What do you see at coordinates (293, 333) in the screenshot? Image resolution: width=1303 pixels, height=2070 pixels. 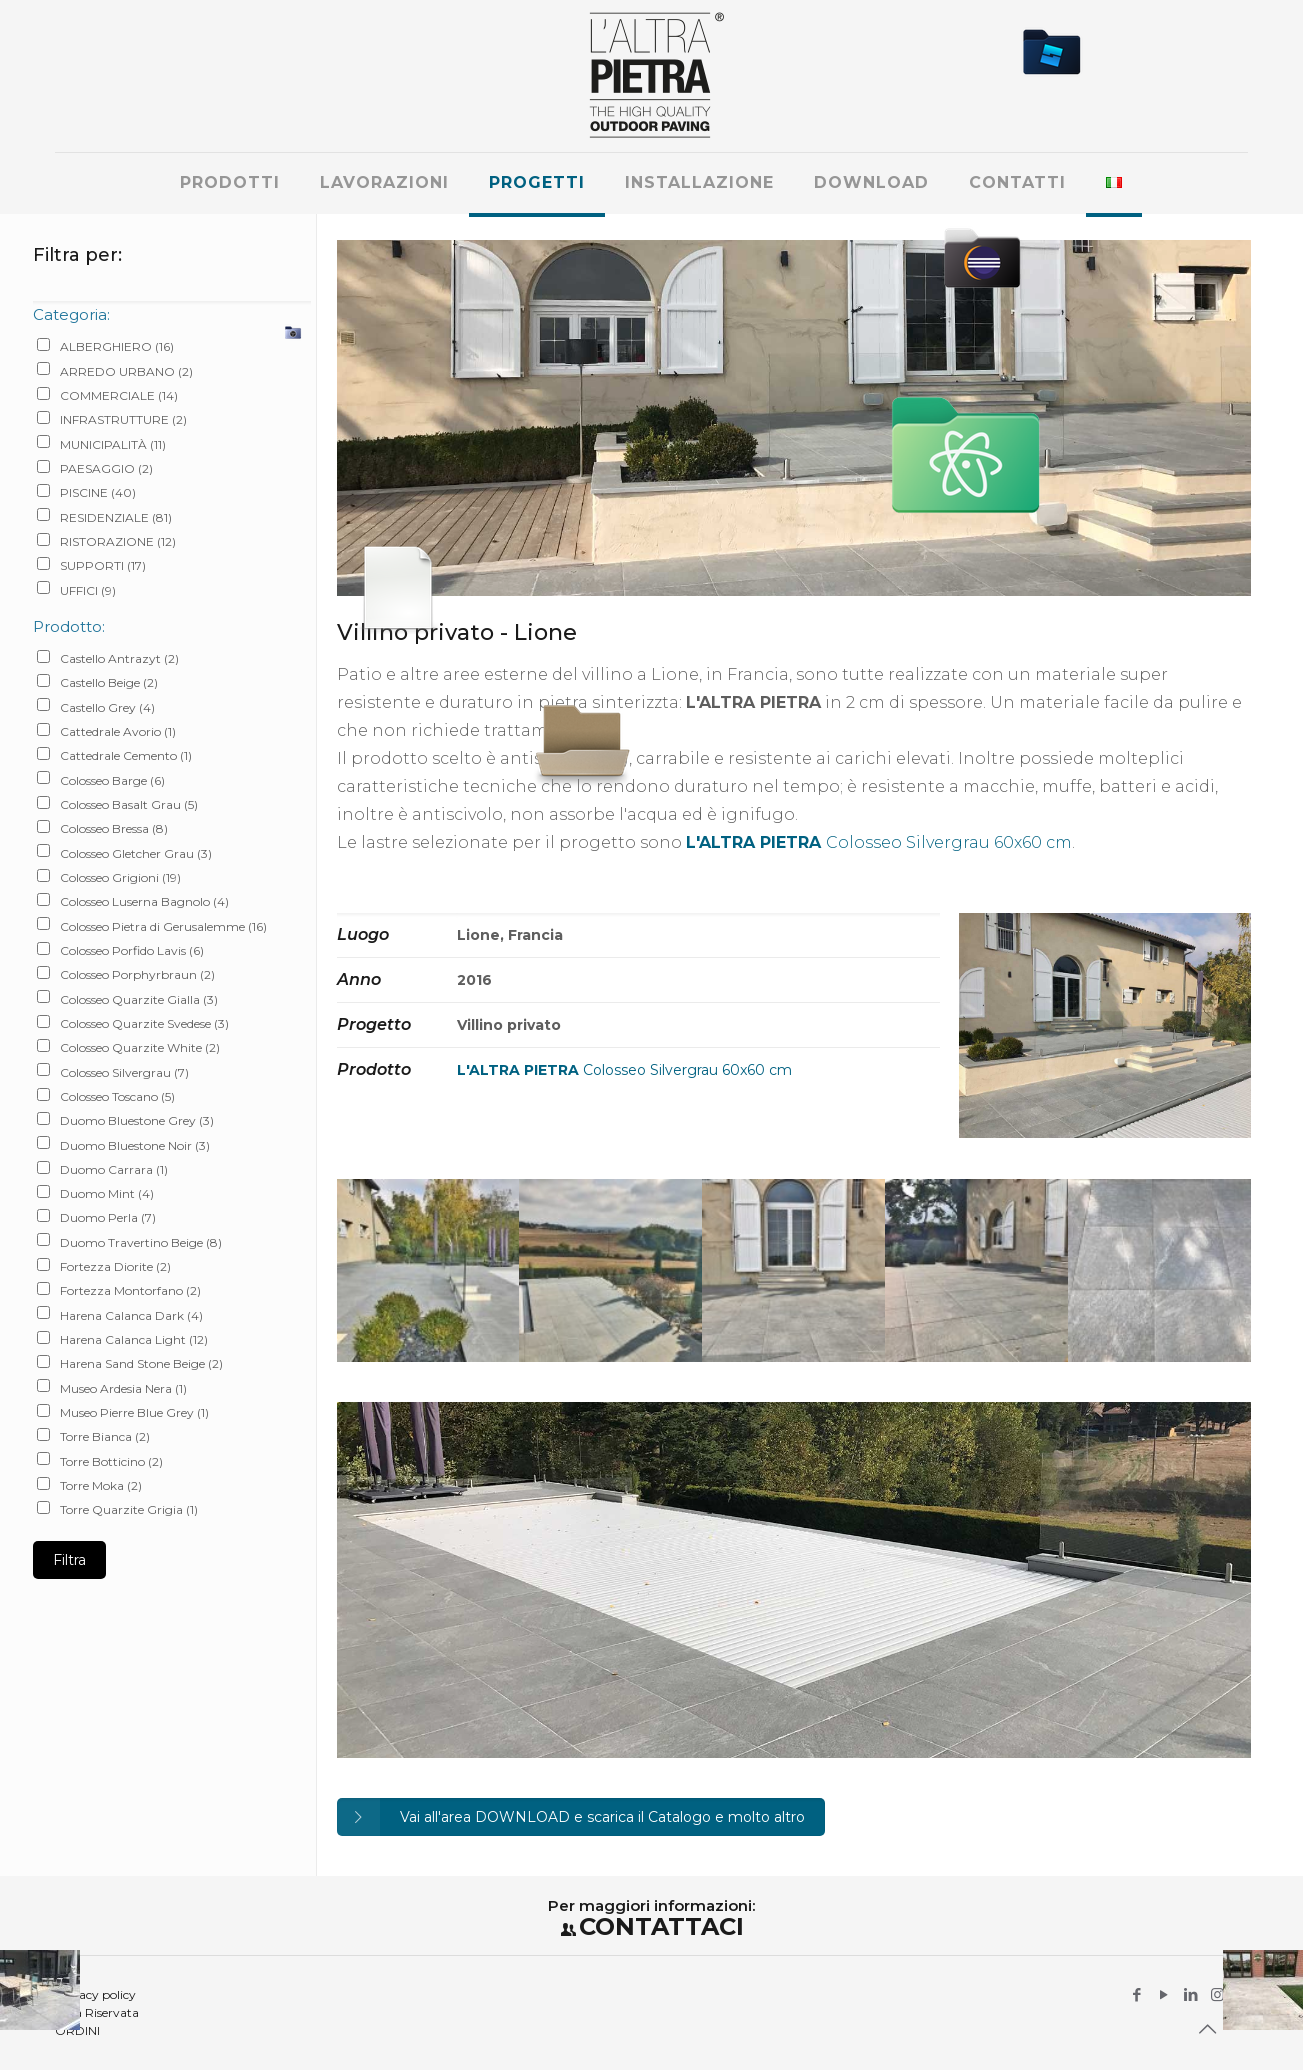 I see `open OBS Studio project files folder` at bounding box center [293, 333].